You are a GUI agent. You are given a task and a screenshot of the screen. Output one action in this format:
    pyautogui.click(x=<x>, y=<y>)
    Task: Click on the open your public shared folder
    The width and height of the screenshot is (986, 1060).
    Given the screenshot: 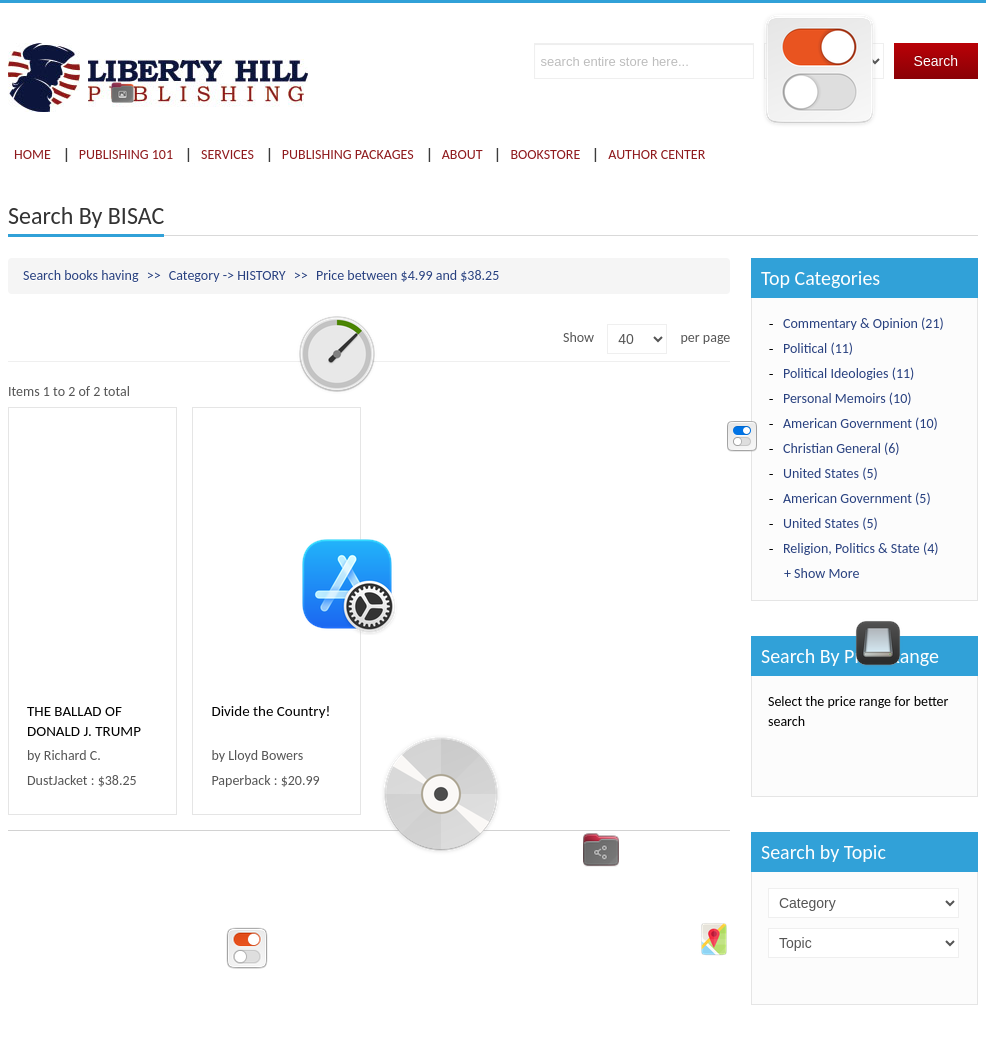 What is the action you would take?
    pyautogui.click(x=601, y=849)
    